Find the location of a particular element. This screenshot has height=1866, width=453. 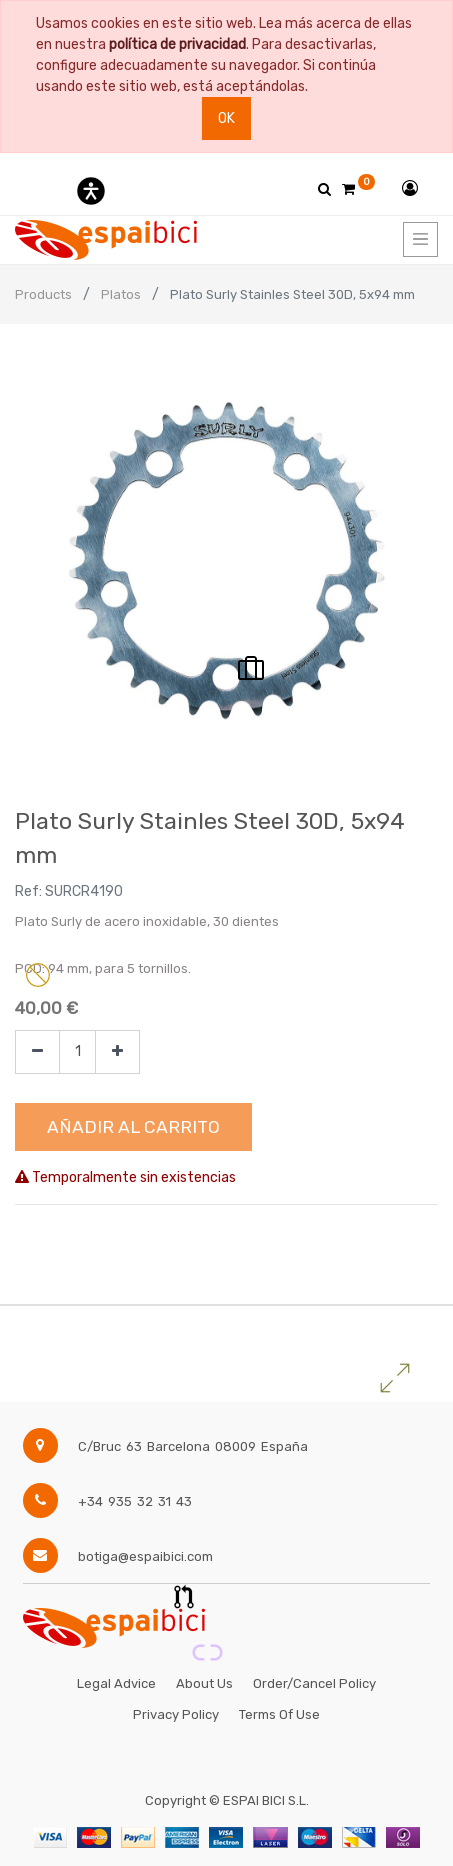

expand to full screen is located at coordinates (395, 1378).